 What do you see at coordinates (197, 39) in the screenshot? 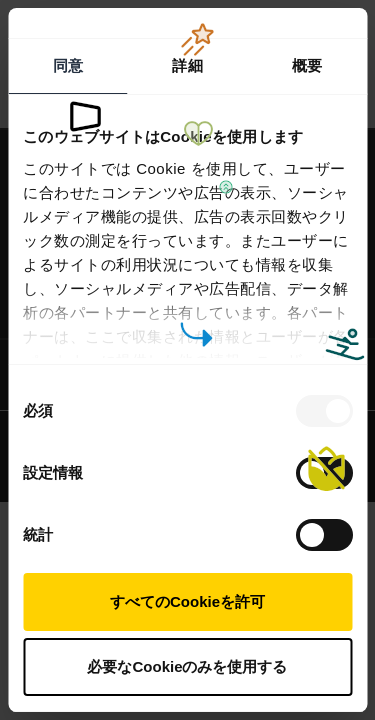
I see `mark as favorite or highlight content` at bounding box center [197, 39].